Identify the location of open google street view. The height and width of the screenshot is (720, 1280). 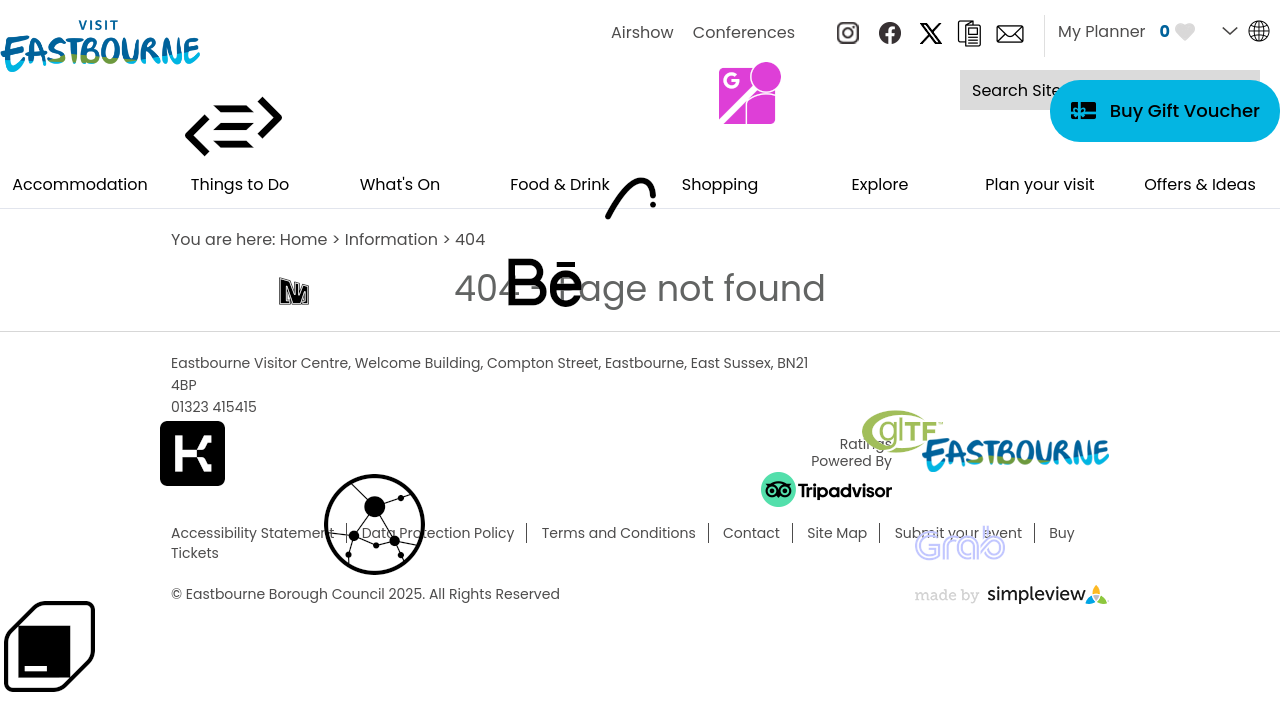
(750, 93).